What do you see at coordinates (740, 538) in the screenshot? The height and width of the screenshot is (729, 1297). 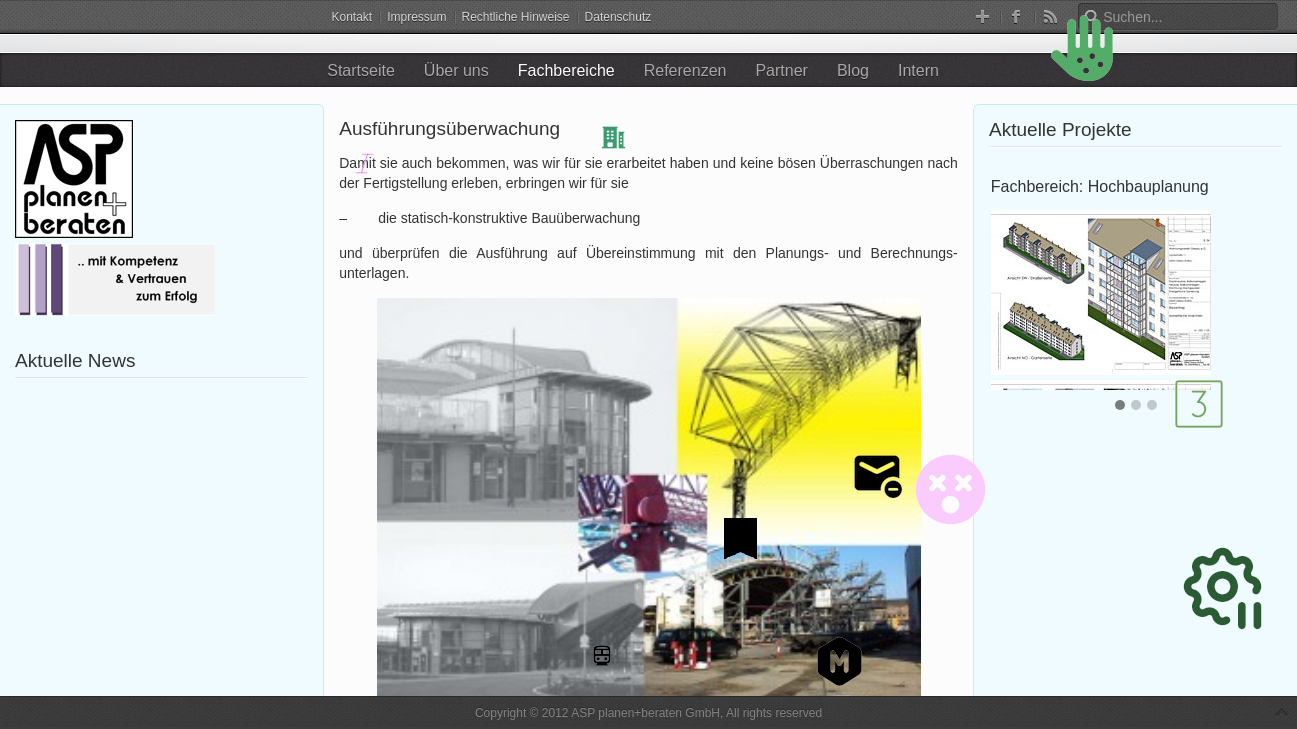 I see `save this item to your bookmarks` at bounding box center [740, 538].